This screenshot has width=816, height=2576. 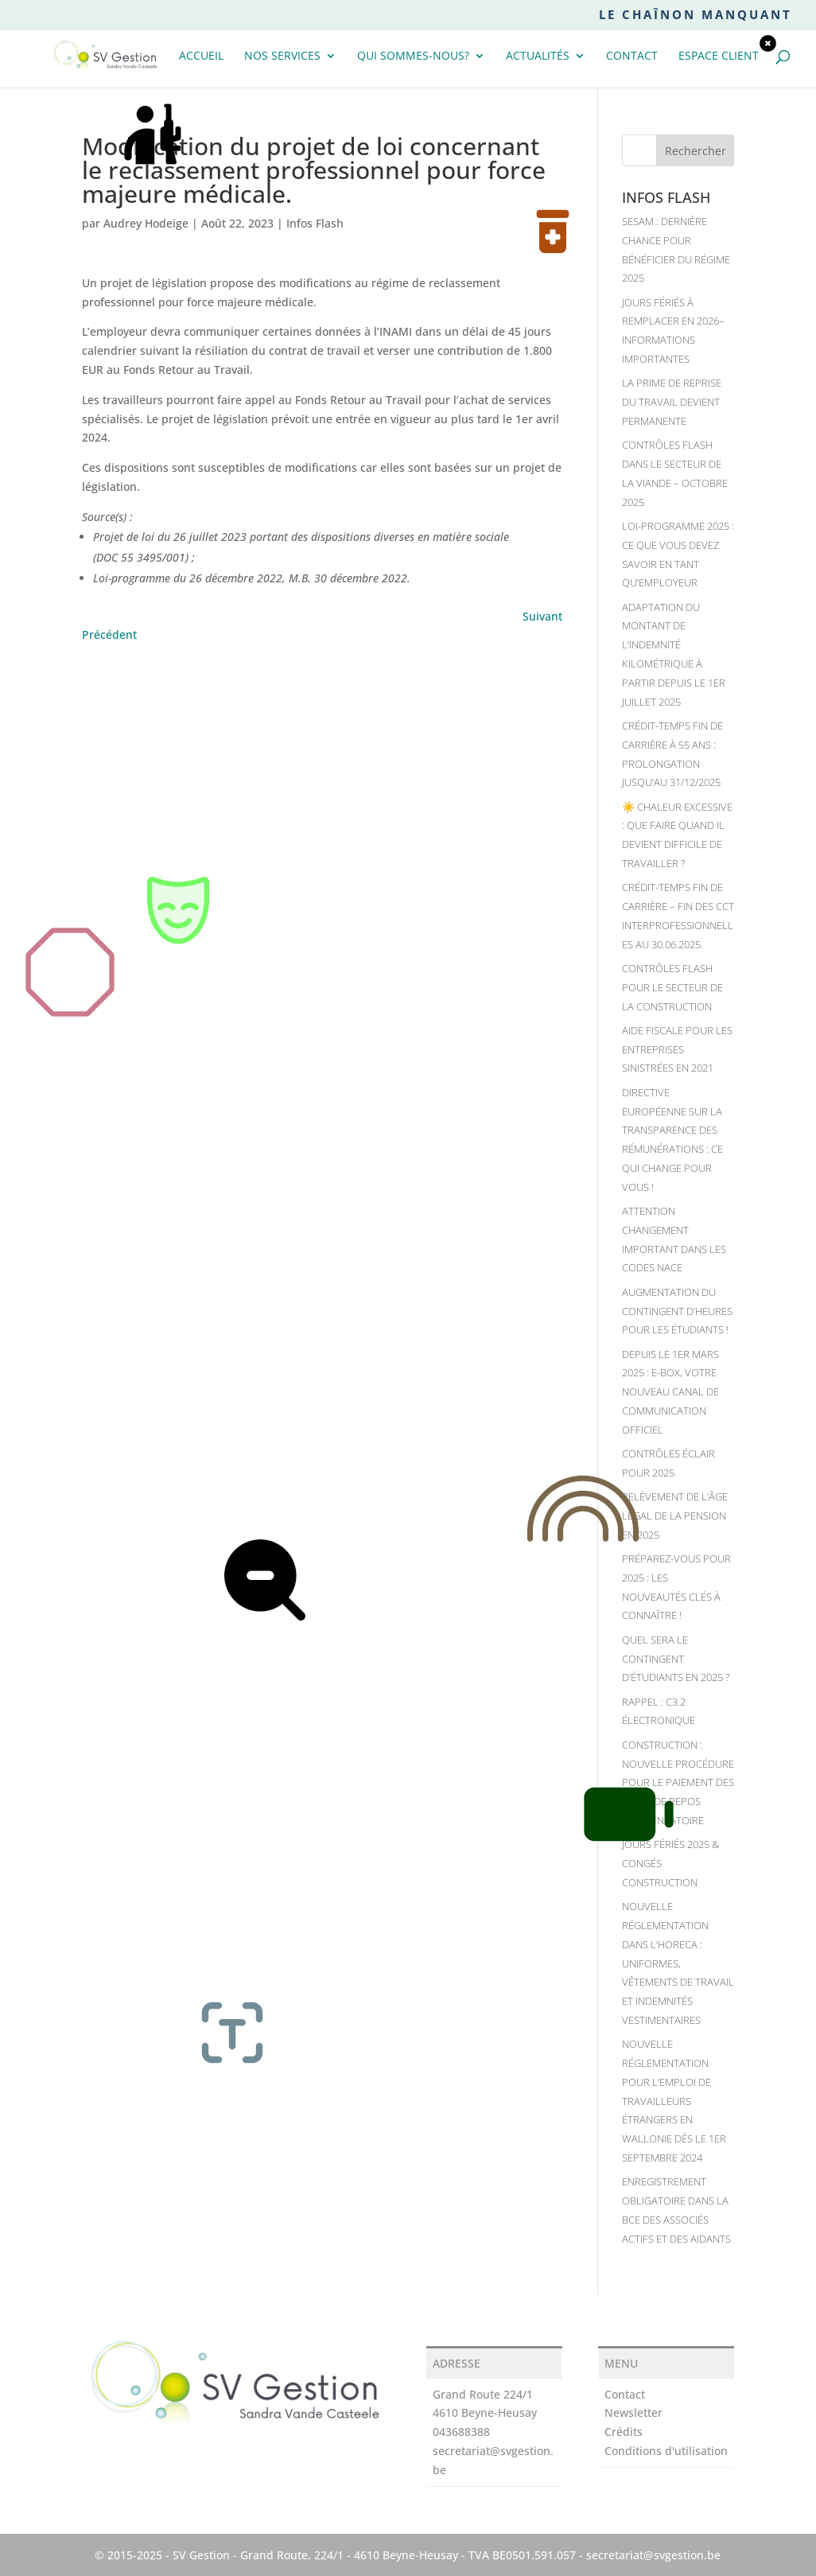 I want to click on view prescription medications, so click(x=553, y=232).